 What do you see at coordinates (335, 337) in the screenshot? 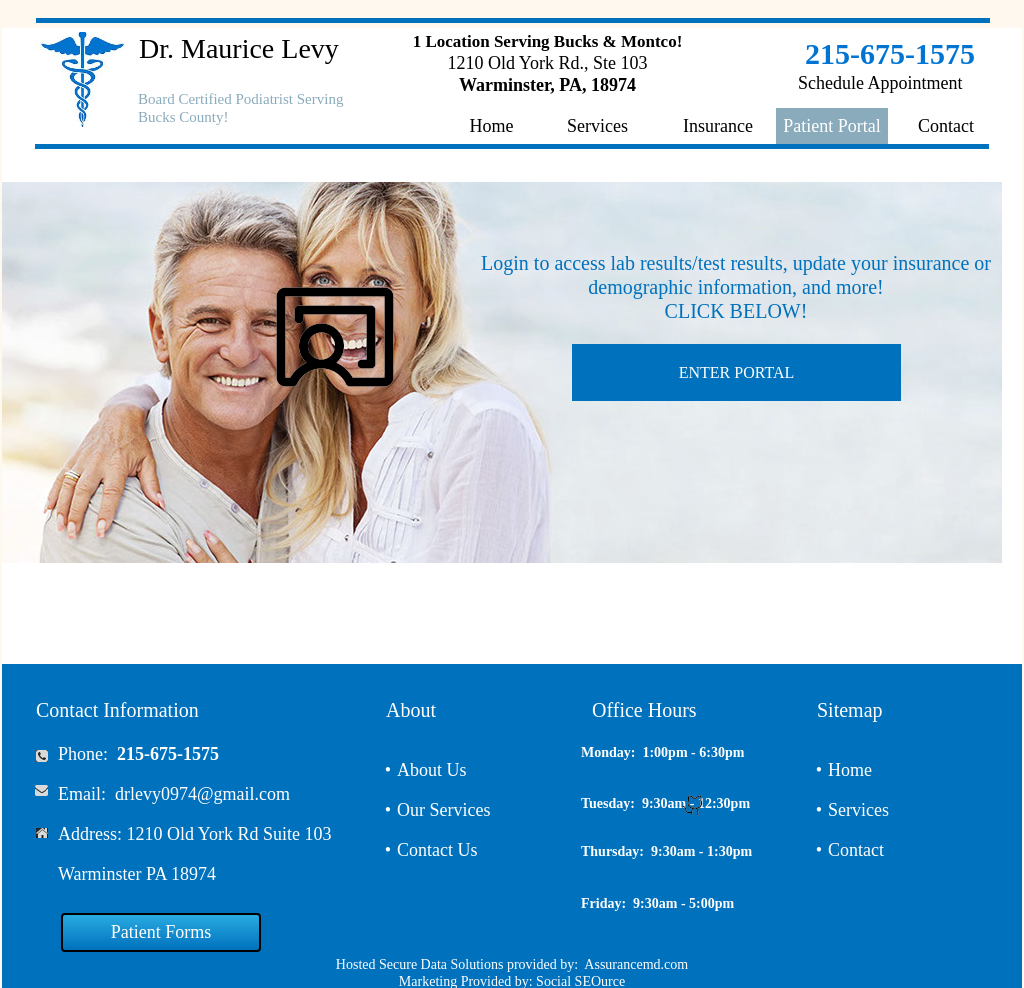
I see `access teaching or presentation mode` at bounding box center [335, 337].